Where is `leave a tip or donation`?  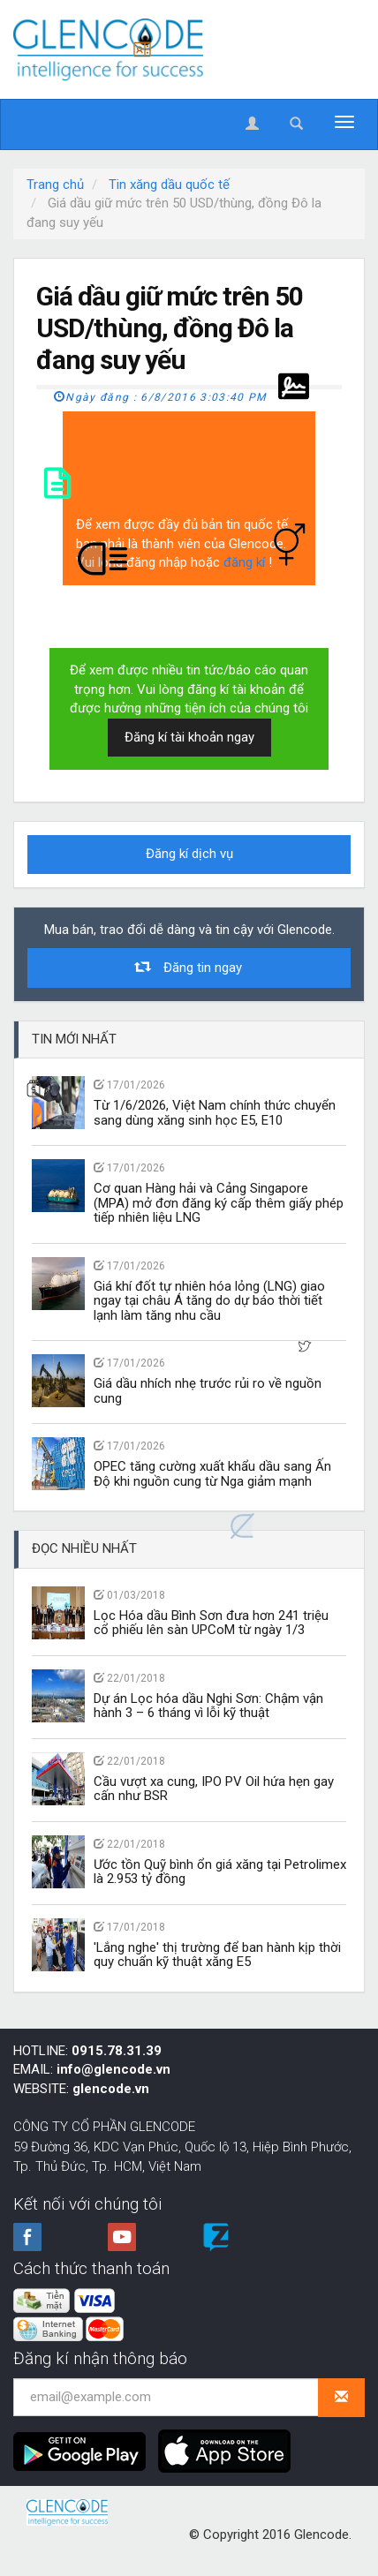
leave a tip or donation is located at coordinates (34, 1088).